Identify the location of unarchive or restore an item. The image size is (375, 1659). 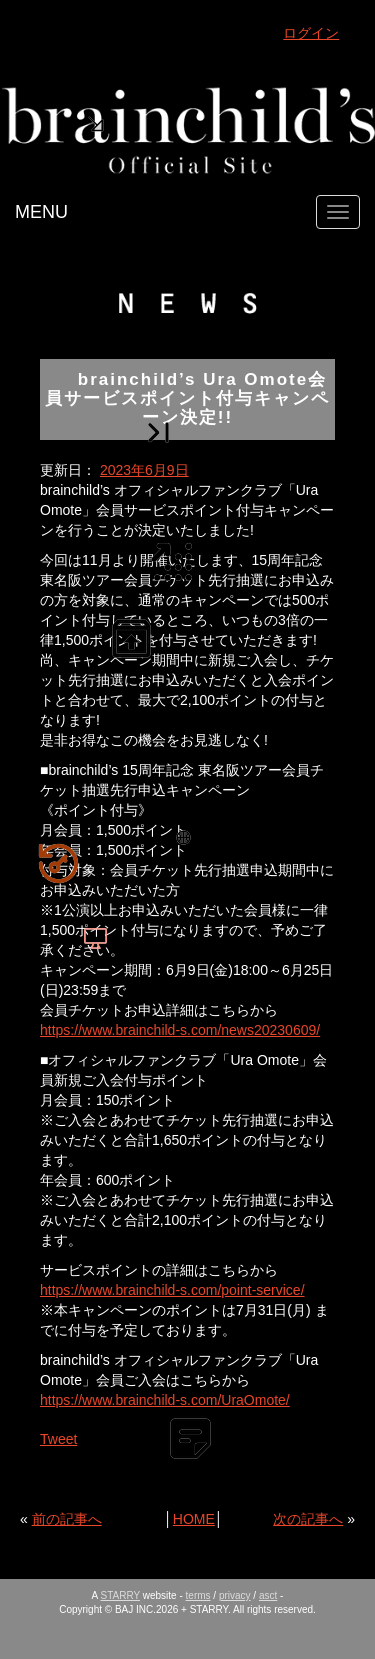
(131, 638).